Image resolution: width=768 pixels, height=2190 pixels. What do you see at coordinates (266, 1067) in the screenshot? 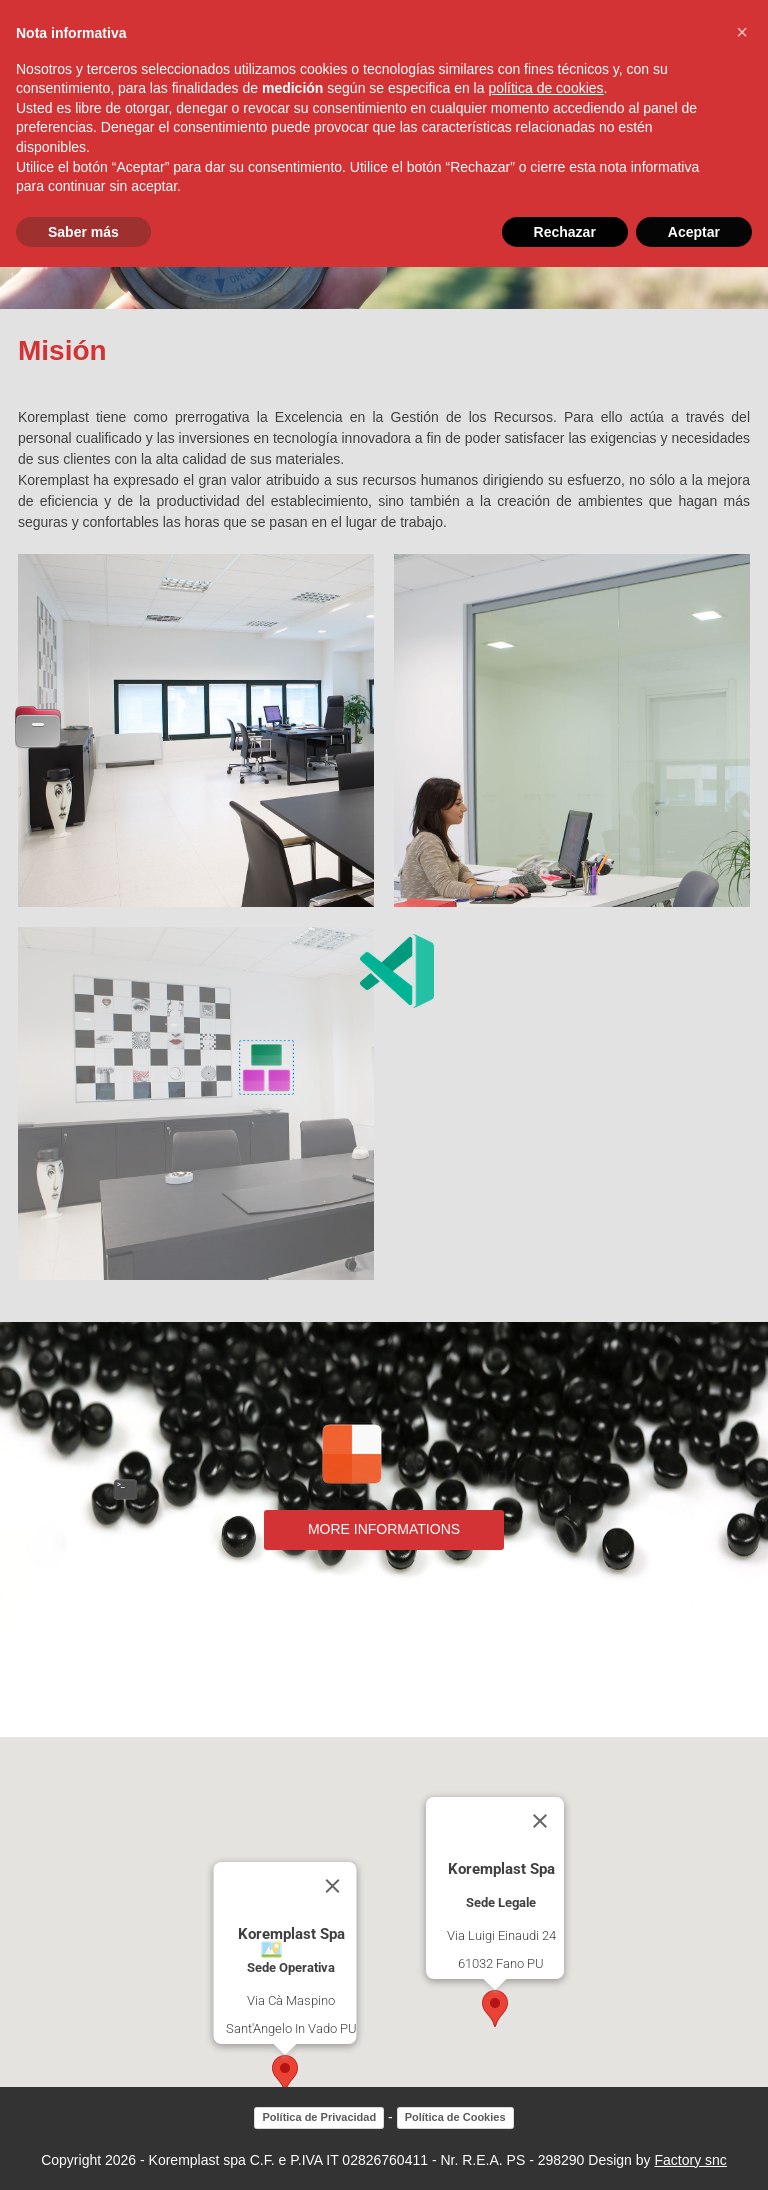
I see `select all items in the current view` at bounding box center [266, 1067].